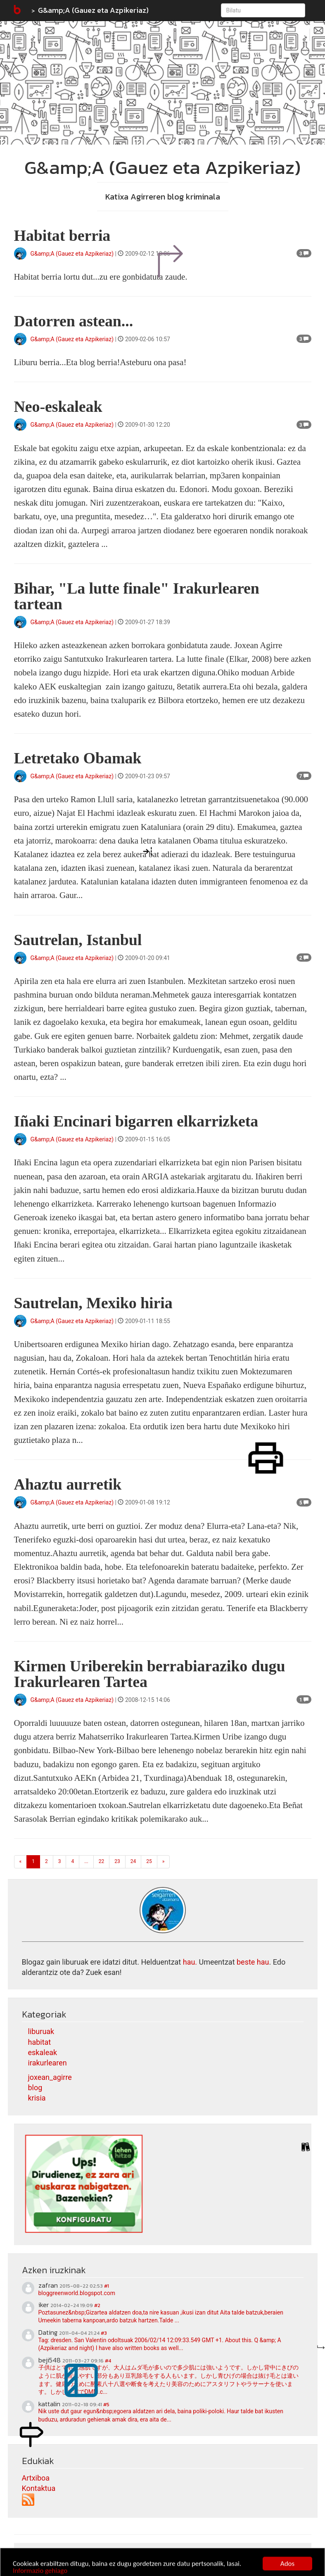  What do you see at coordinates (266, 1458) in the screenshot?
I see `print this document` at bounding box center [266, 1458].